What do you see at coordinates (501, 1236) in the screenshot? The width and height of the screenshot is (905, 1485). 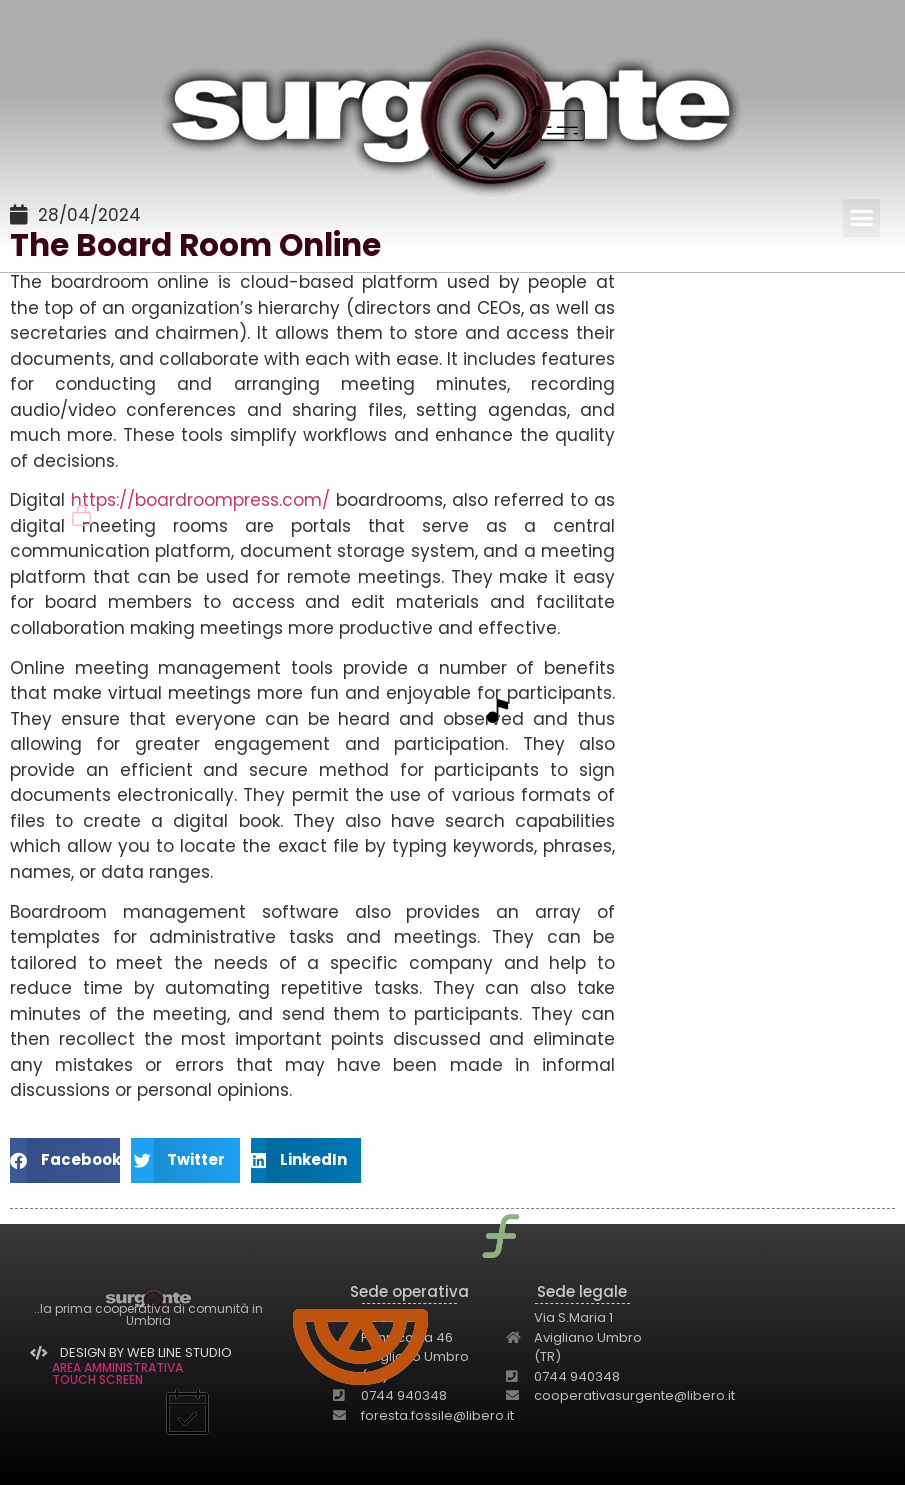 I see `access mathematical or programming functions` at bounding box center [501, 1236].